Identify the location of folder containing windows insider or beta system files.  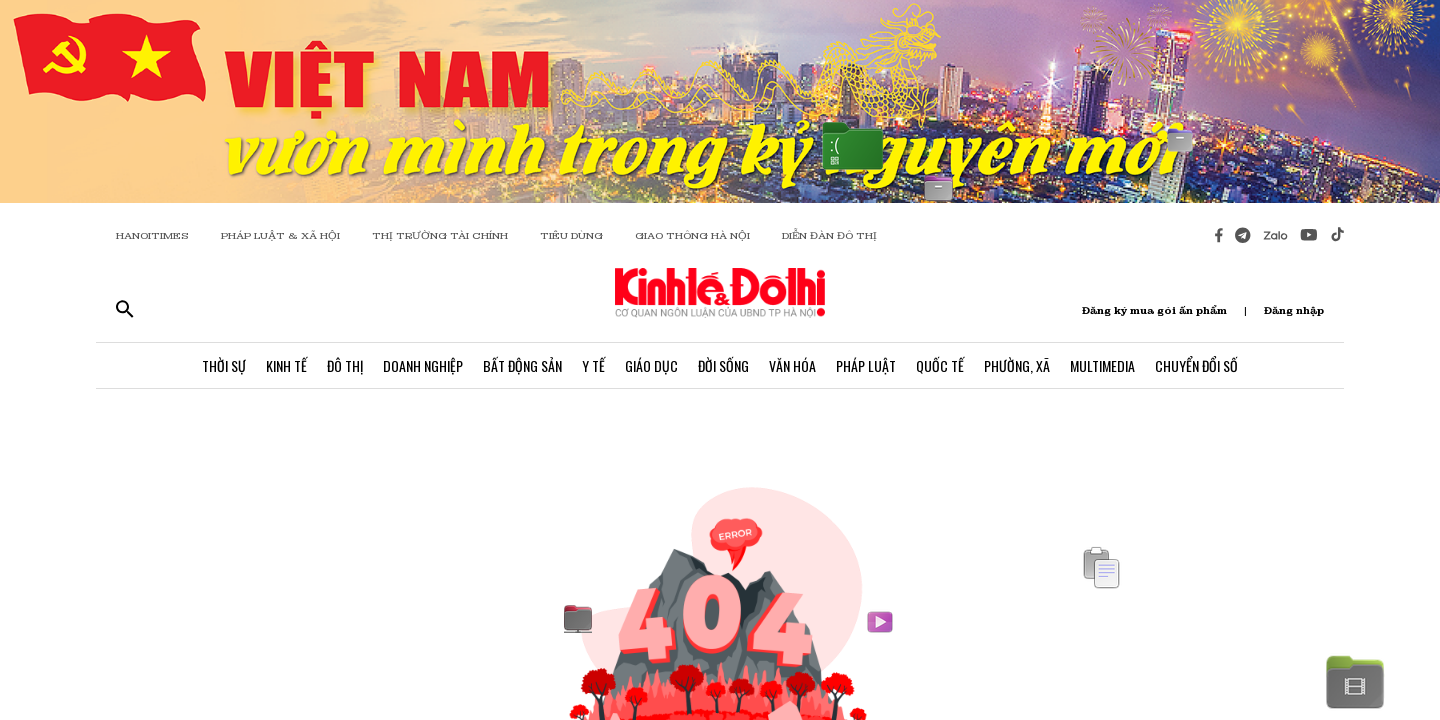
(852, 147).